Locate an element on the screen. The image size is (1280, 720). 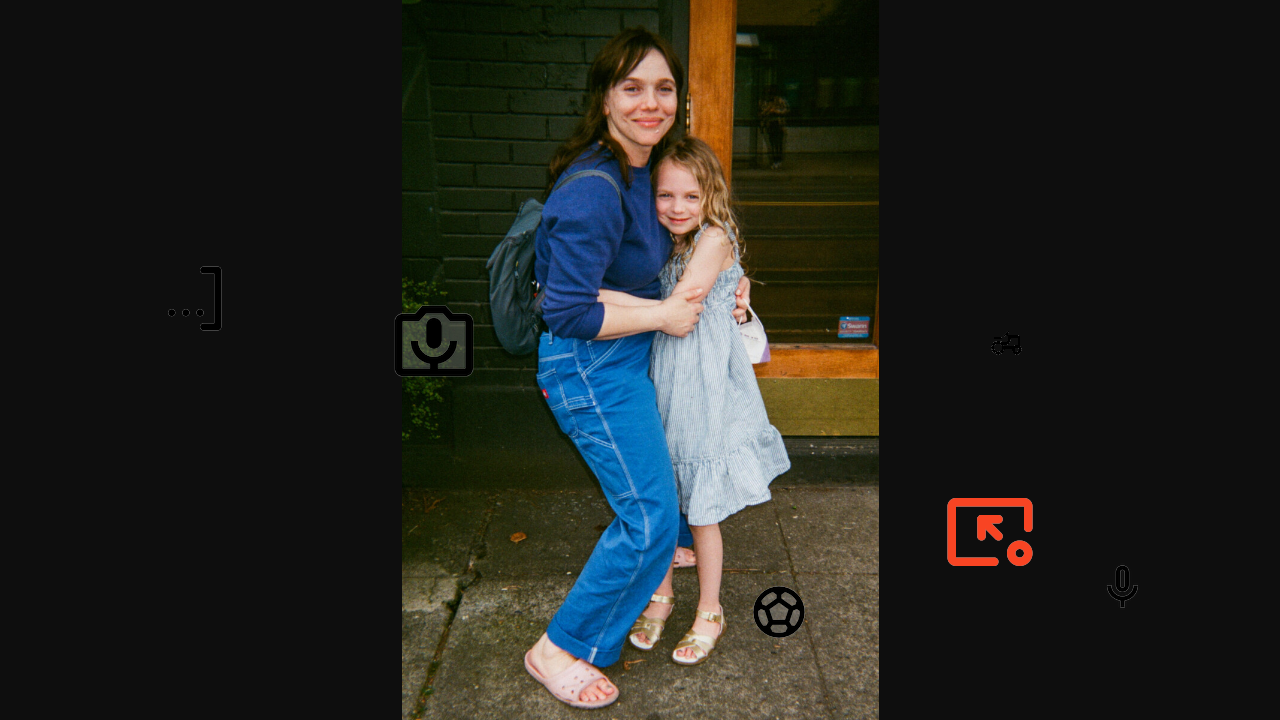
access soccer or football content is located at coordinates (779, 612).